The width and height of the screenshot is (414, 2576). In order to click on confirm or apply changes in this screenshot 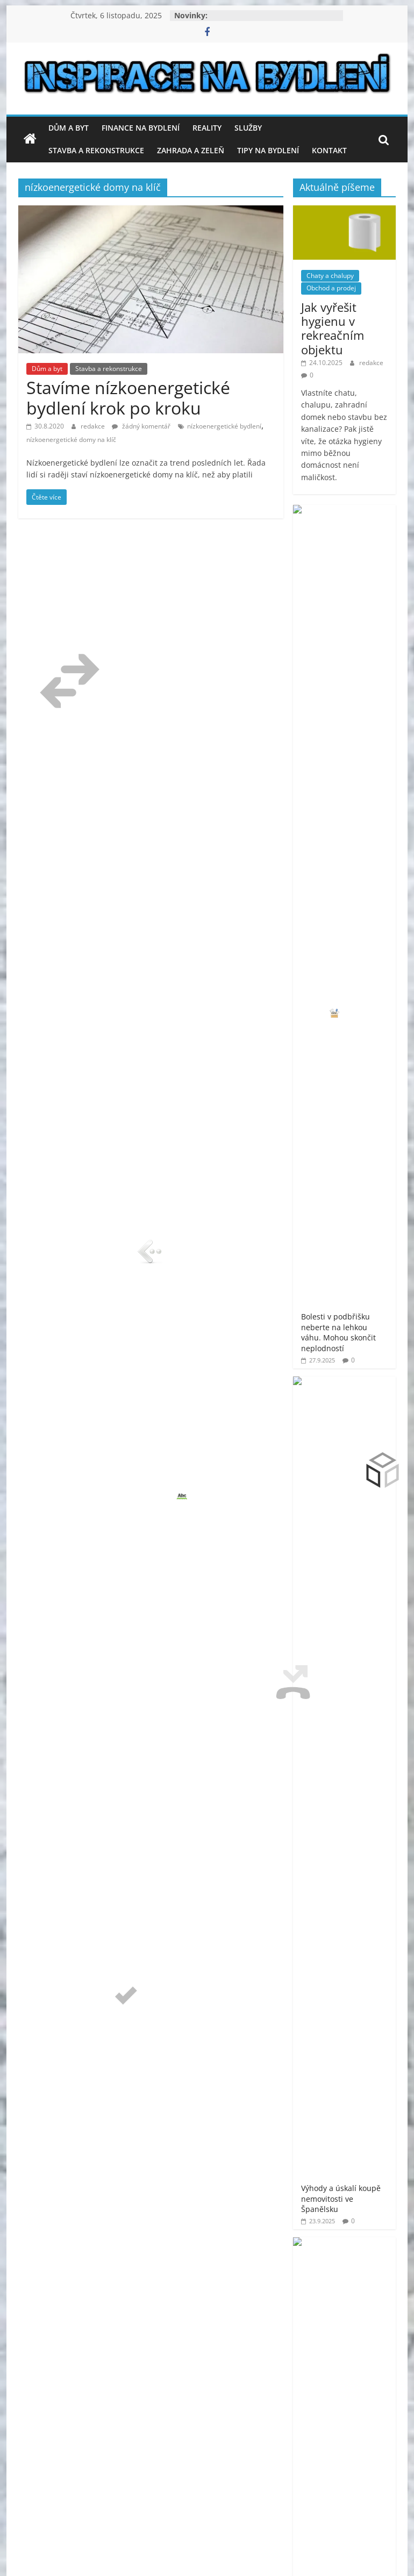, I will do `click(125, 1994)`.